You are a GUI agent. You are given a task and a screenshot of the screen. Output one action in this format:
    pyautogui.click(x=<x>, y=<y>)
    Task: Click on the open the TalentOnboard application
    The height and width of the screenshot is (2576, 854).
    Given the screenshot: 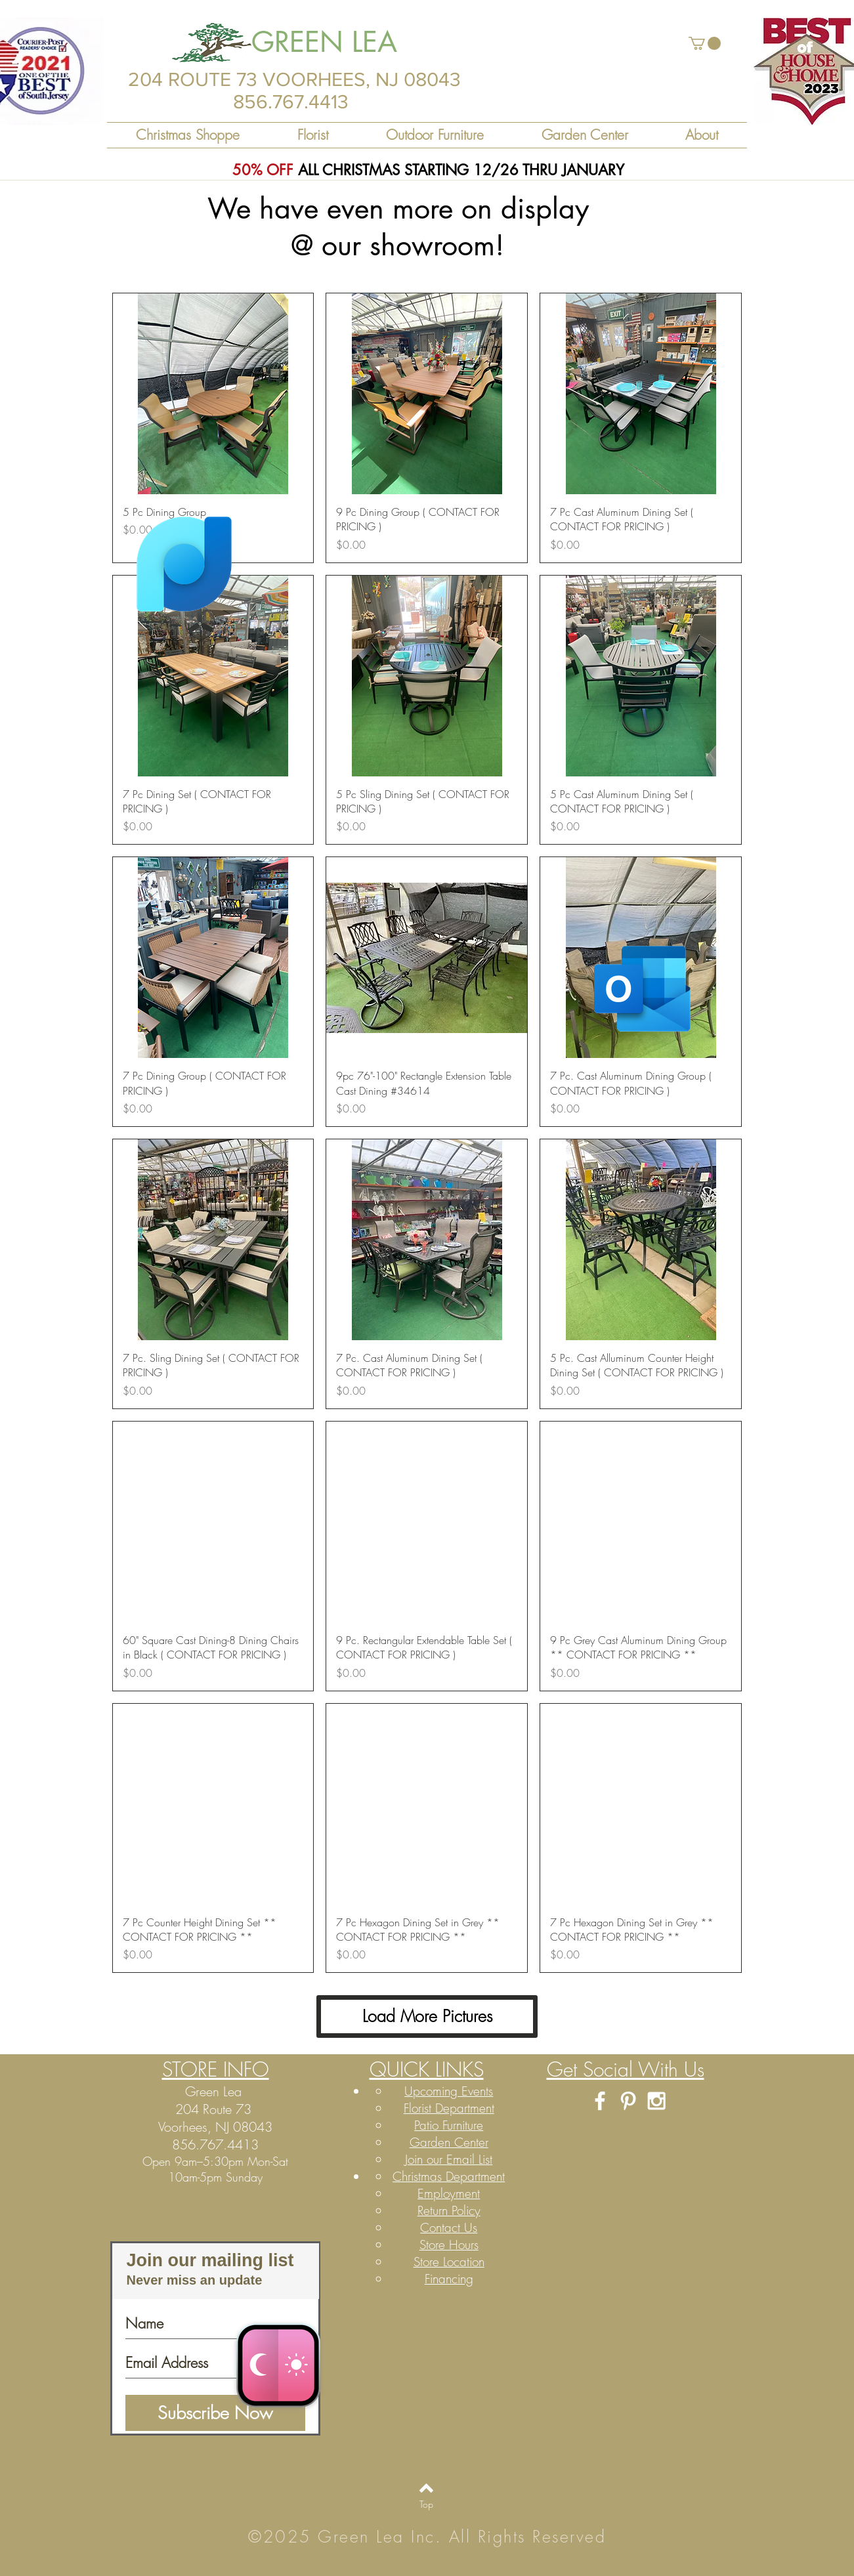 What is the action you would take?
    pyautogui.click(x=184, y=564)
    